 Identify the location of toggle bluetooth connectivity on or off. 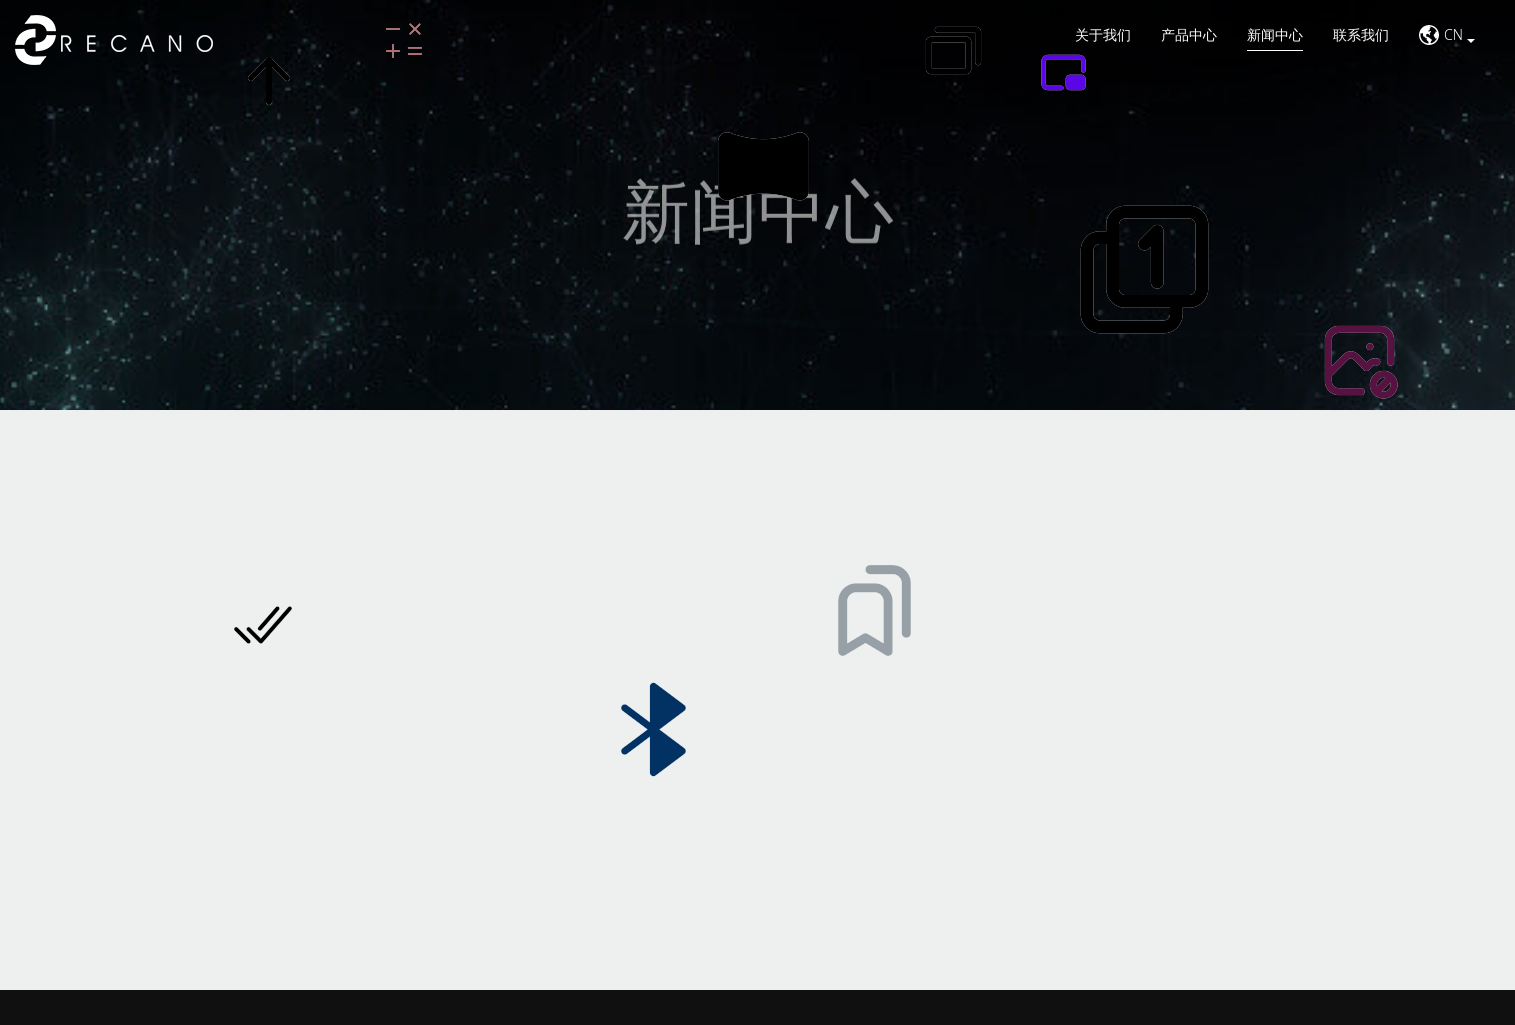
(653, 729).